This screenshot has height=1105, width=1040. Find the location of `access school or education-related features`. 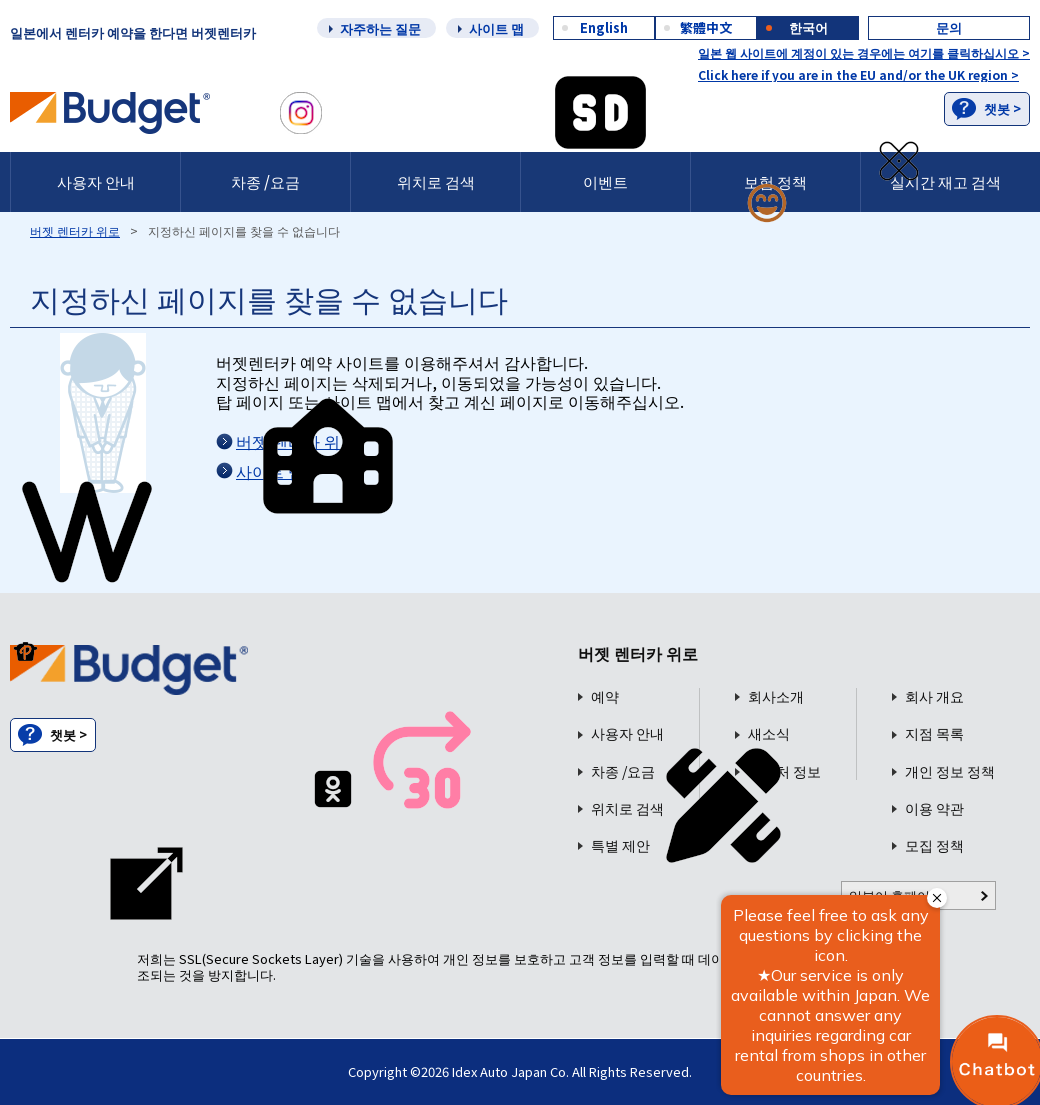

access school or education-related features is located at coordinates (328, 456).